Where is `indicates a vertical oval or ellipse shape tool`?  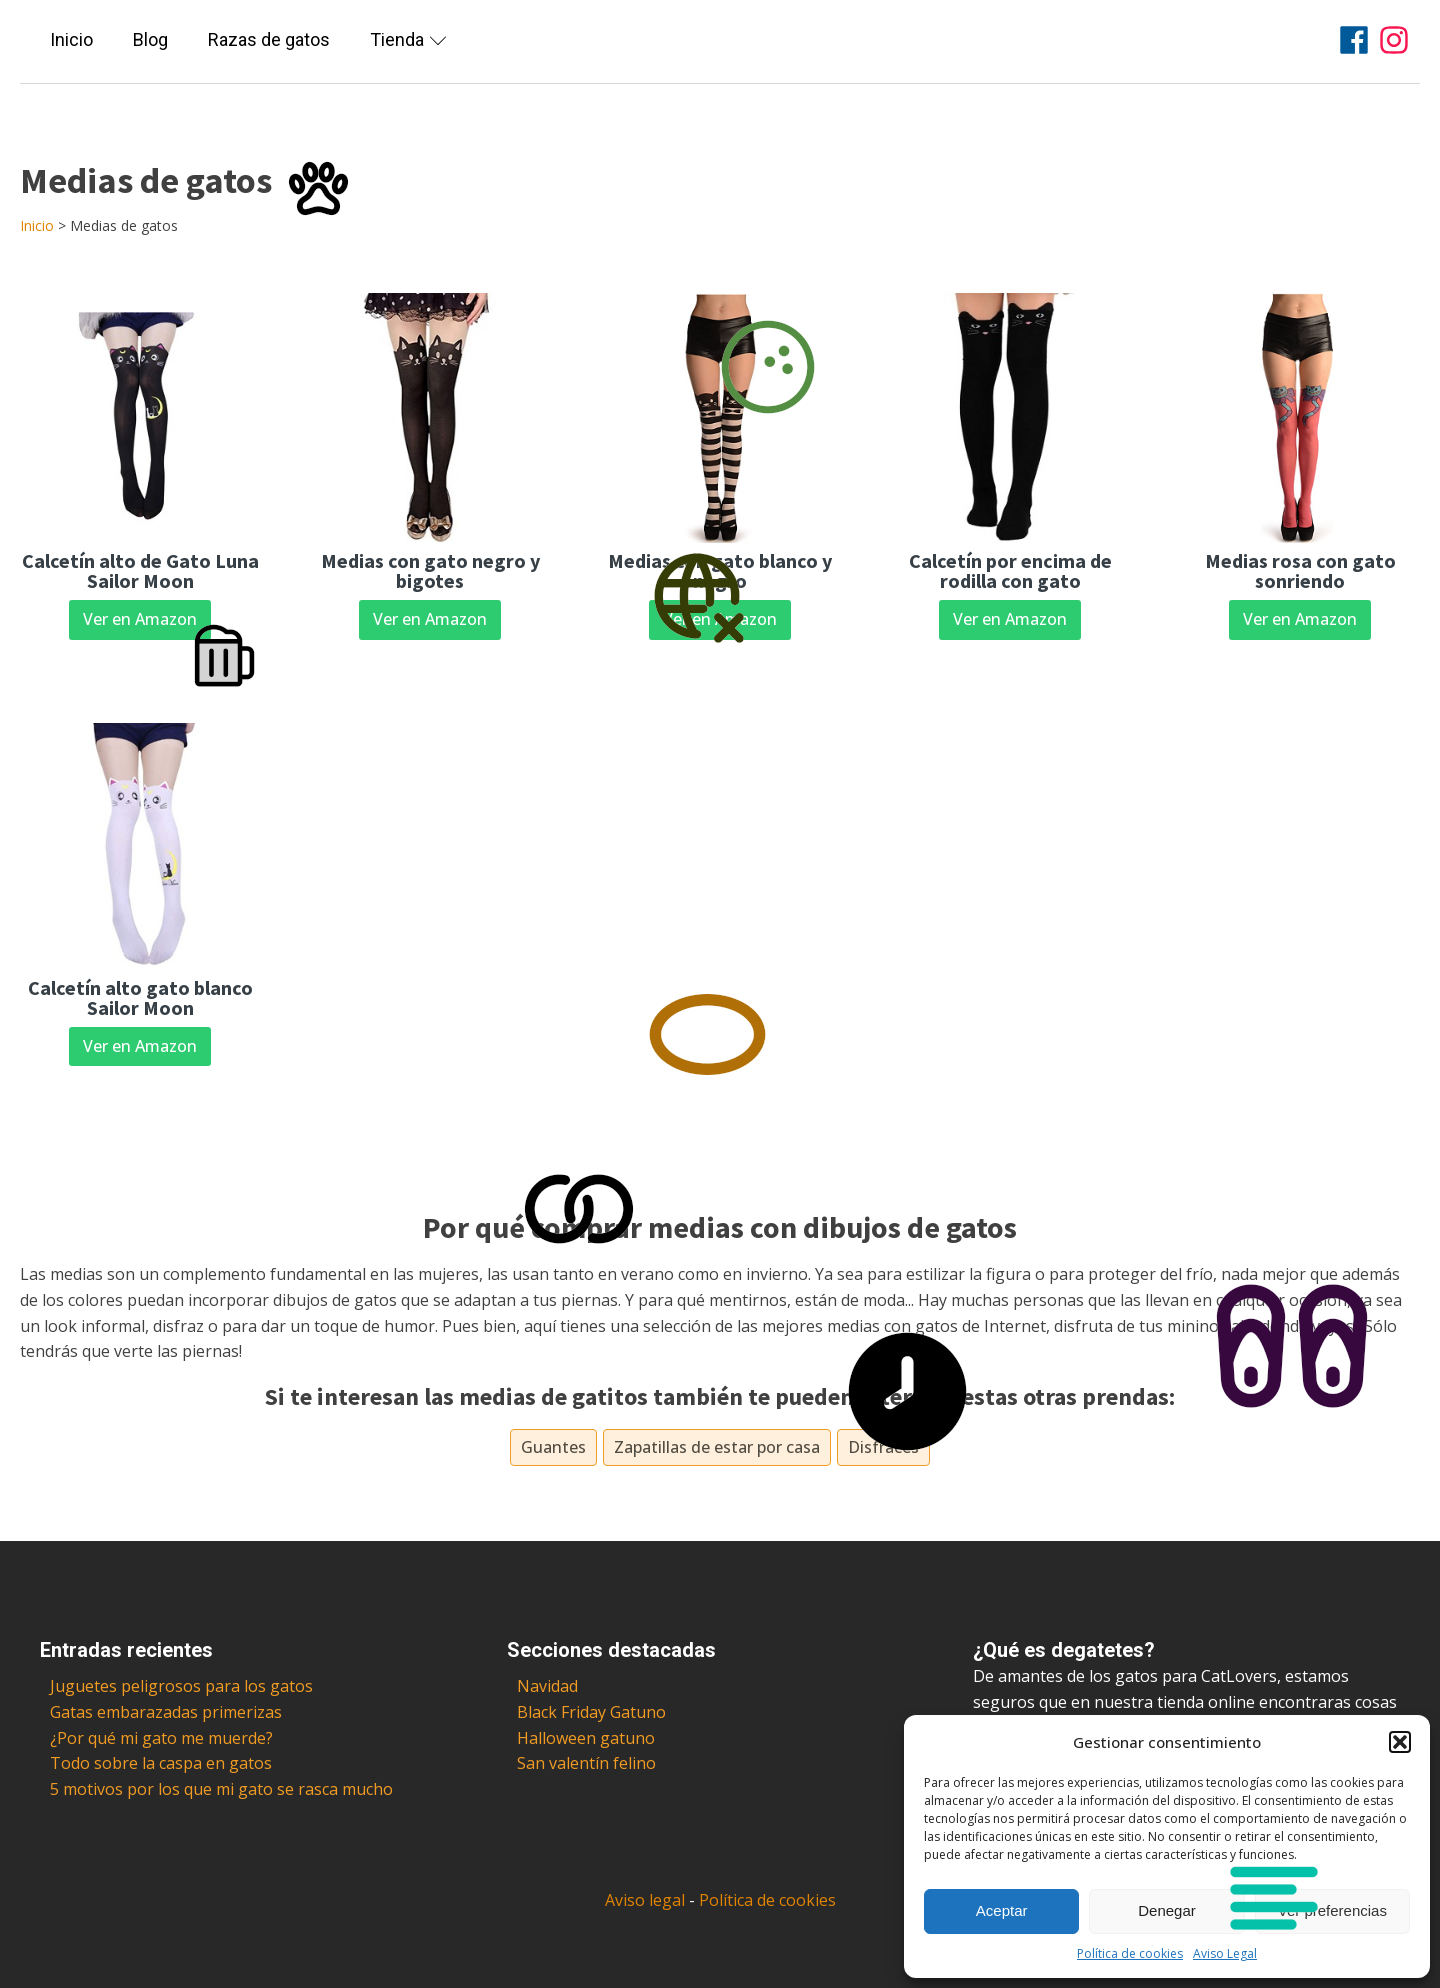
indicates a vertical oval or ellipse shape tool is located at coordinates (707, 1034).